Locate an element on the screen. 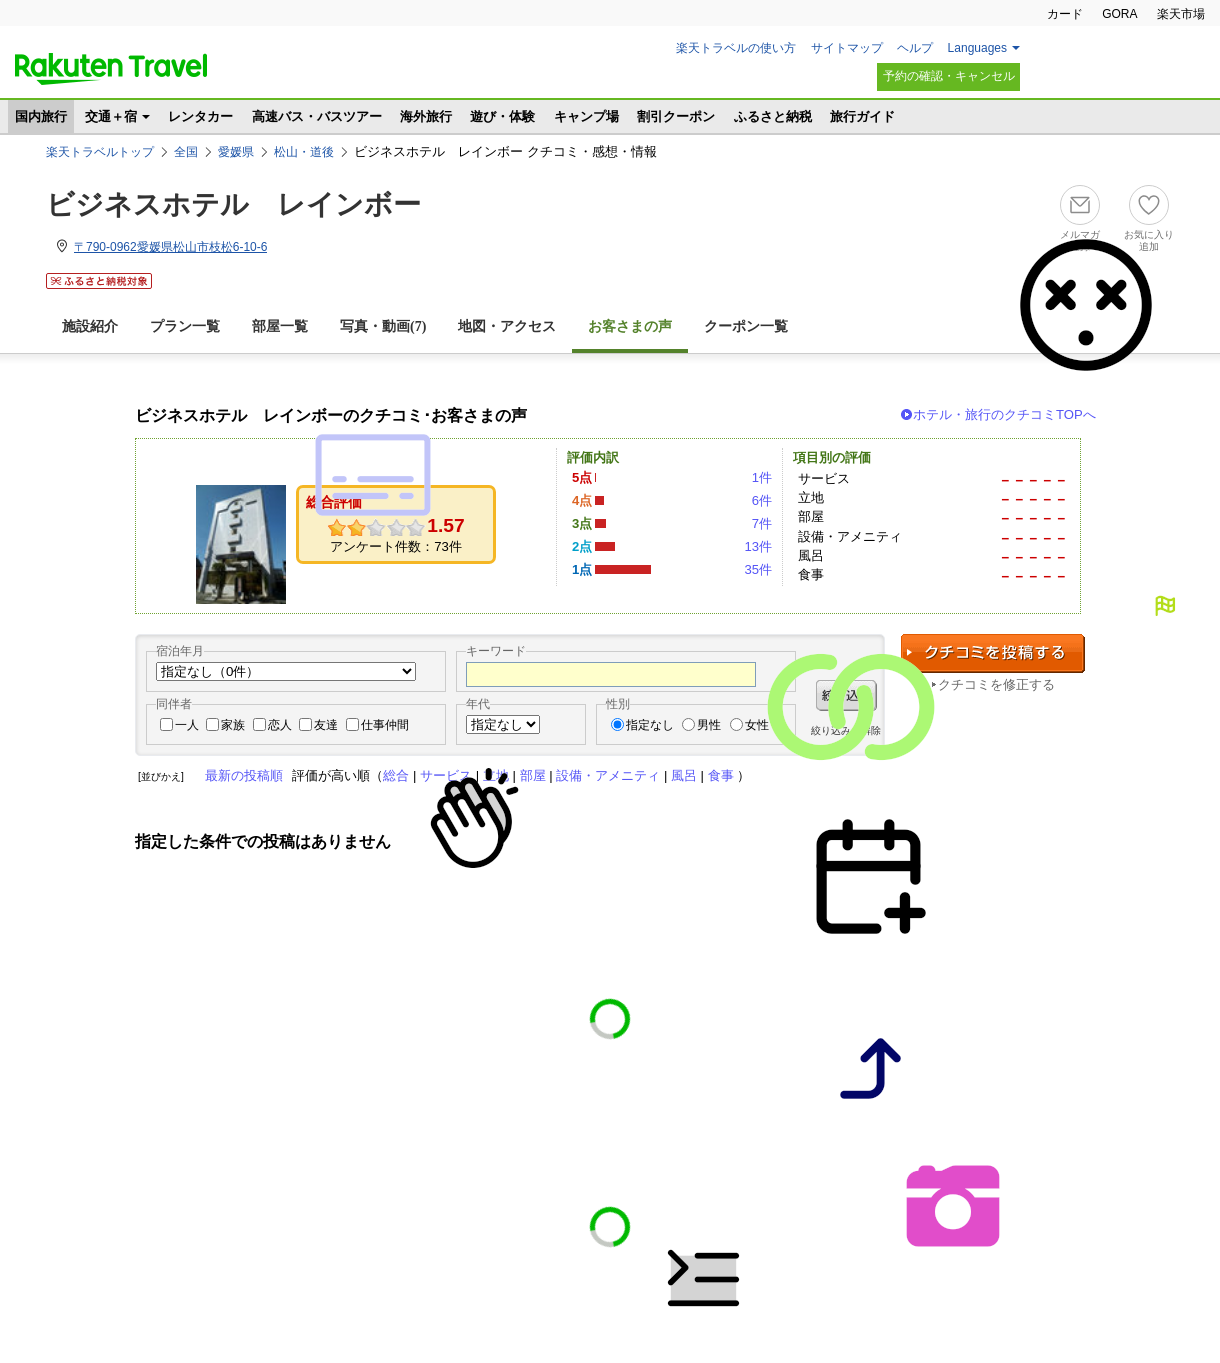 This screenshot has height=1363, width=1220. enable subtitles or closed captions is located at coordinates (373, 475).